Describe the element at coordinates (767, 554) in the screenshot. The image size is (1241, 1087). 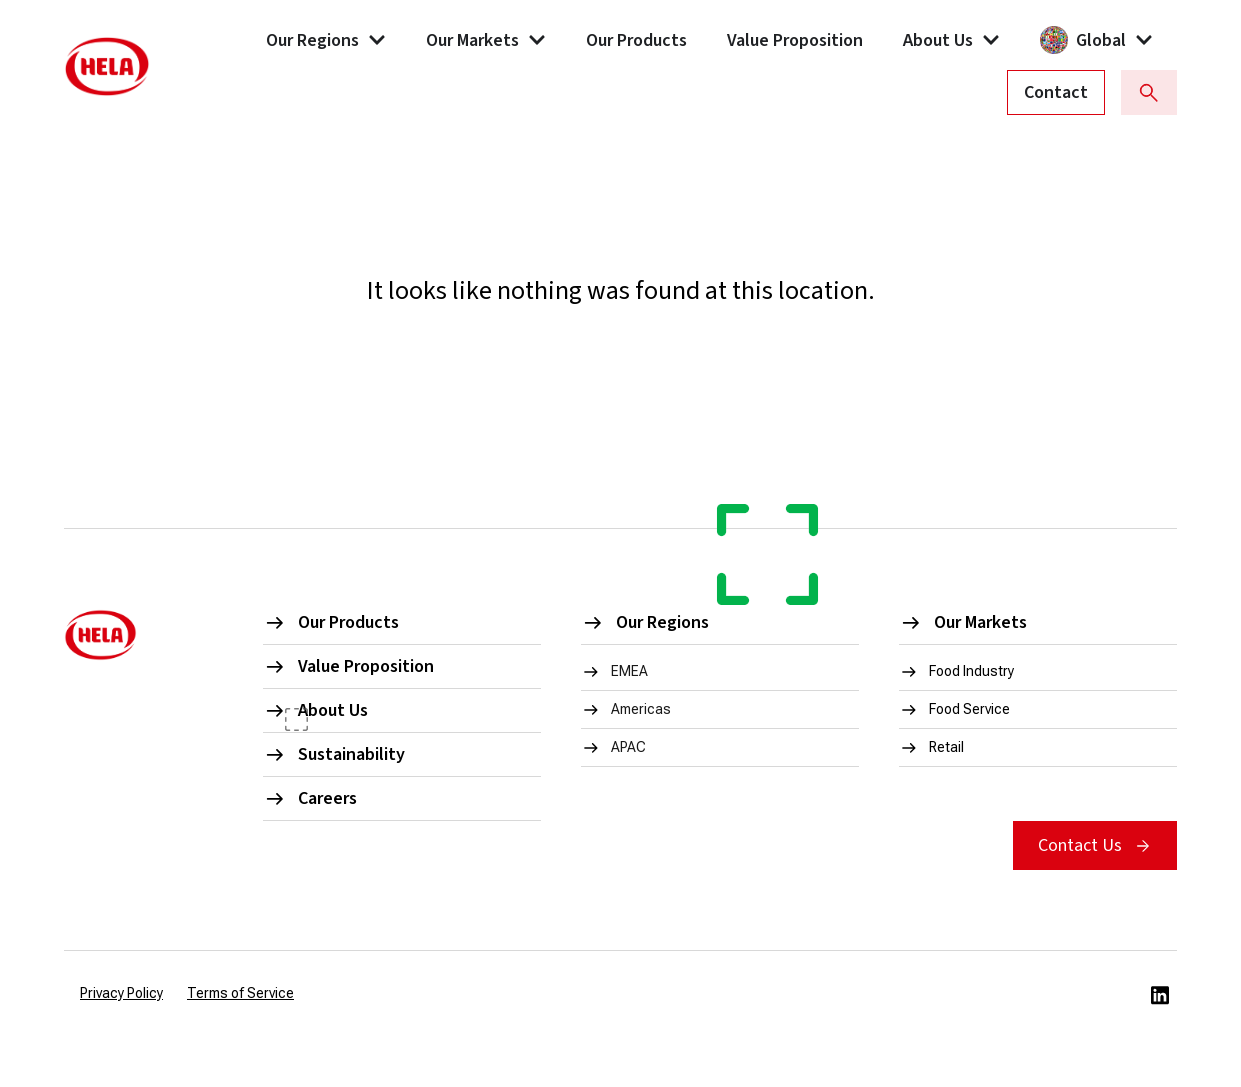
I see `expand to fullscreen mode` at that location.